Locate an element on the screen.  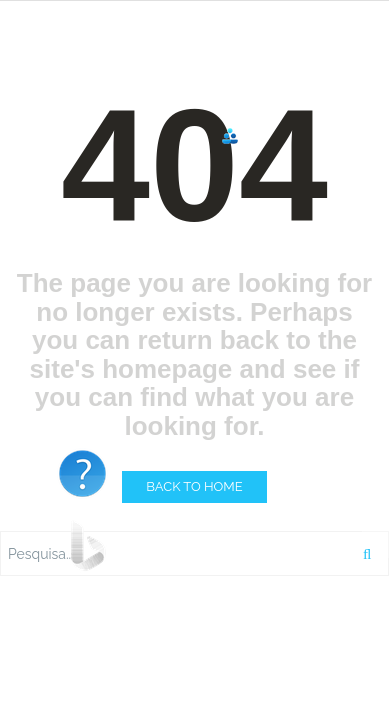
open microsoft bing search app is located at coordinates (88, 545).